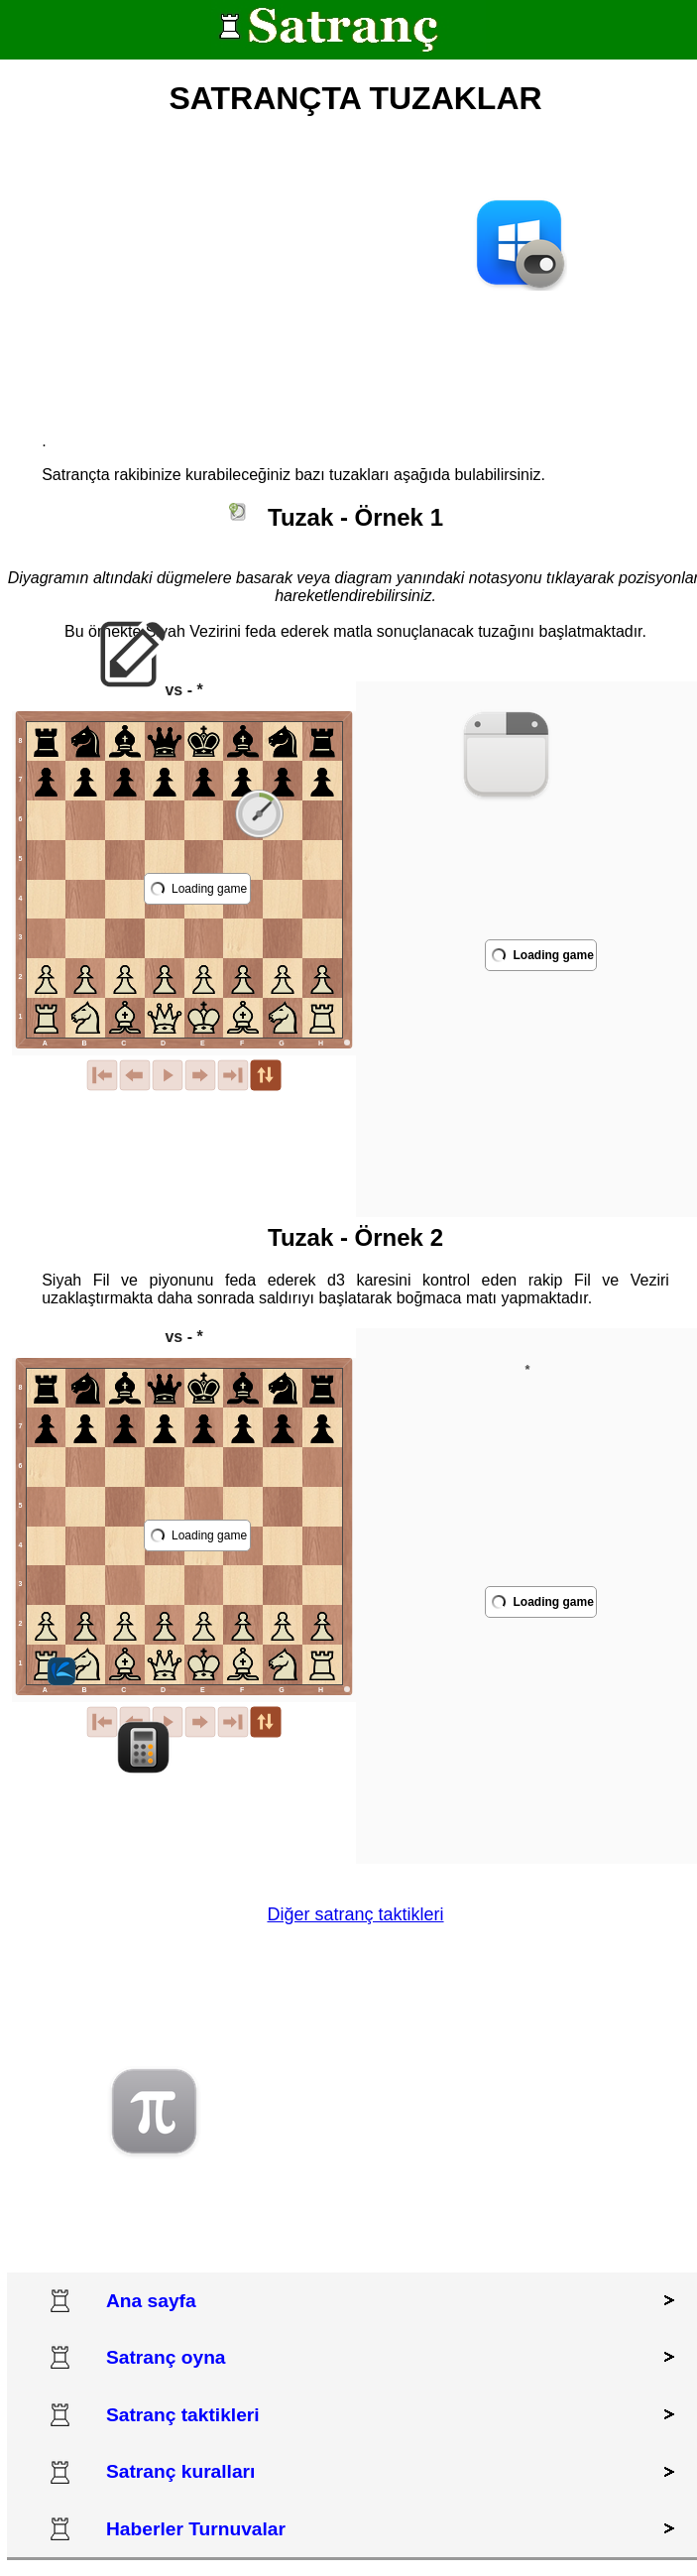 Image resolution: width=697 pixels, height=2576 pixels. Describe the element at coordinates (238, 512) in the screenshot. I see `launch the ubiquity installer for ubuntu` at that location.